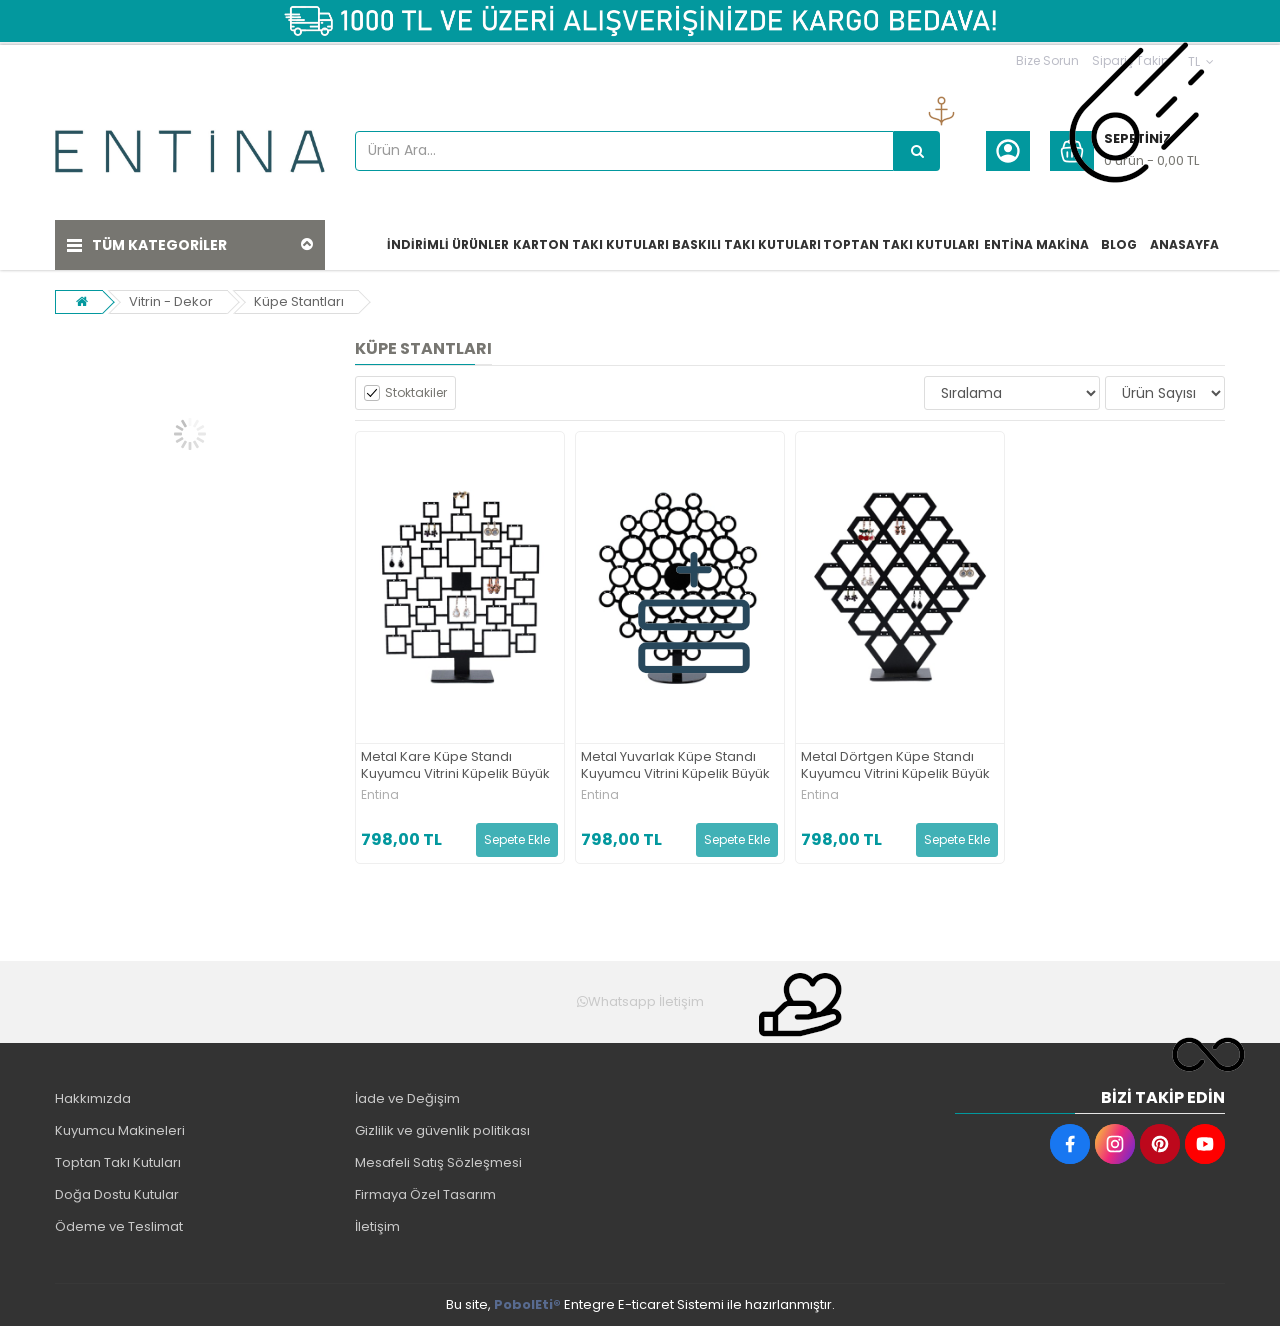 The image size is (1280, 1326). What do you see at coordinates (941, 110) in the screenshot?
I see `anchor a link or section on a page` at bounding box center [941, 110].